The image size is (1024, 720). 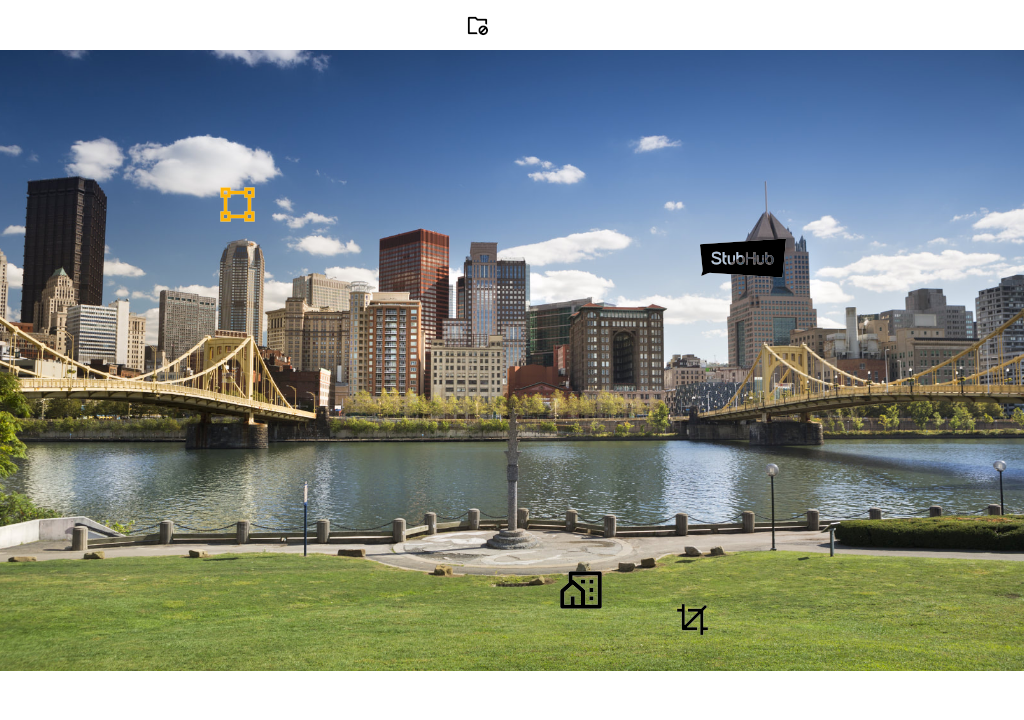 I want to click on open the StubHub app, so click(x=743, y=258).